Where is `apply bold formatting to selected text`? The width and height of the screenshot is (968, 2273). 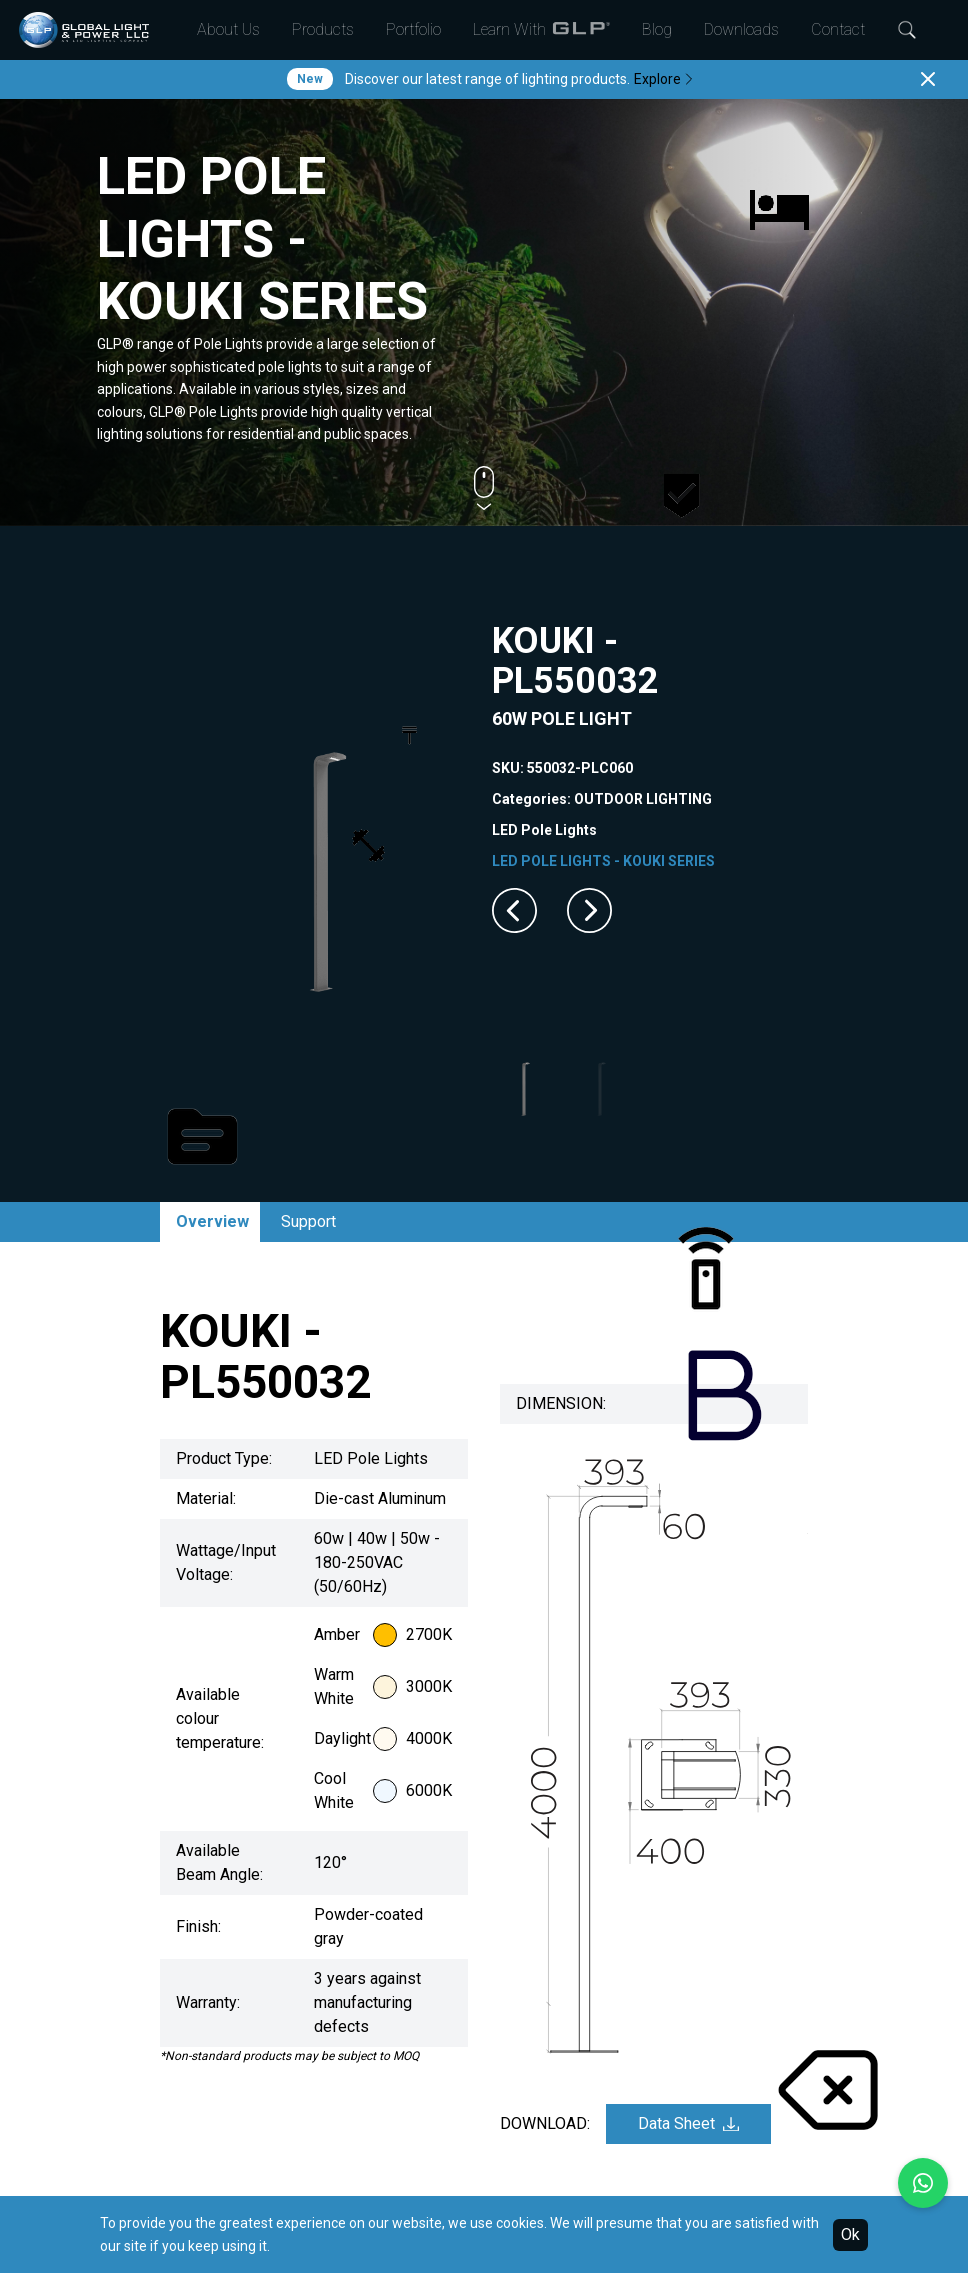
apply bold formatting to selected text is located at coordinates (718, 1397).